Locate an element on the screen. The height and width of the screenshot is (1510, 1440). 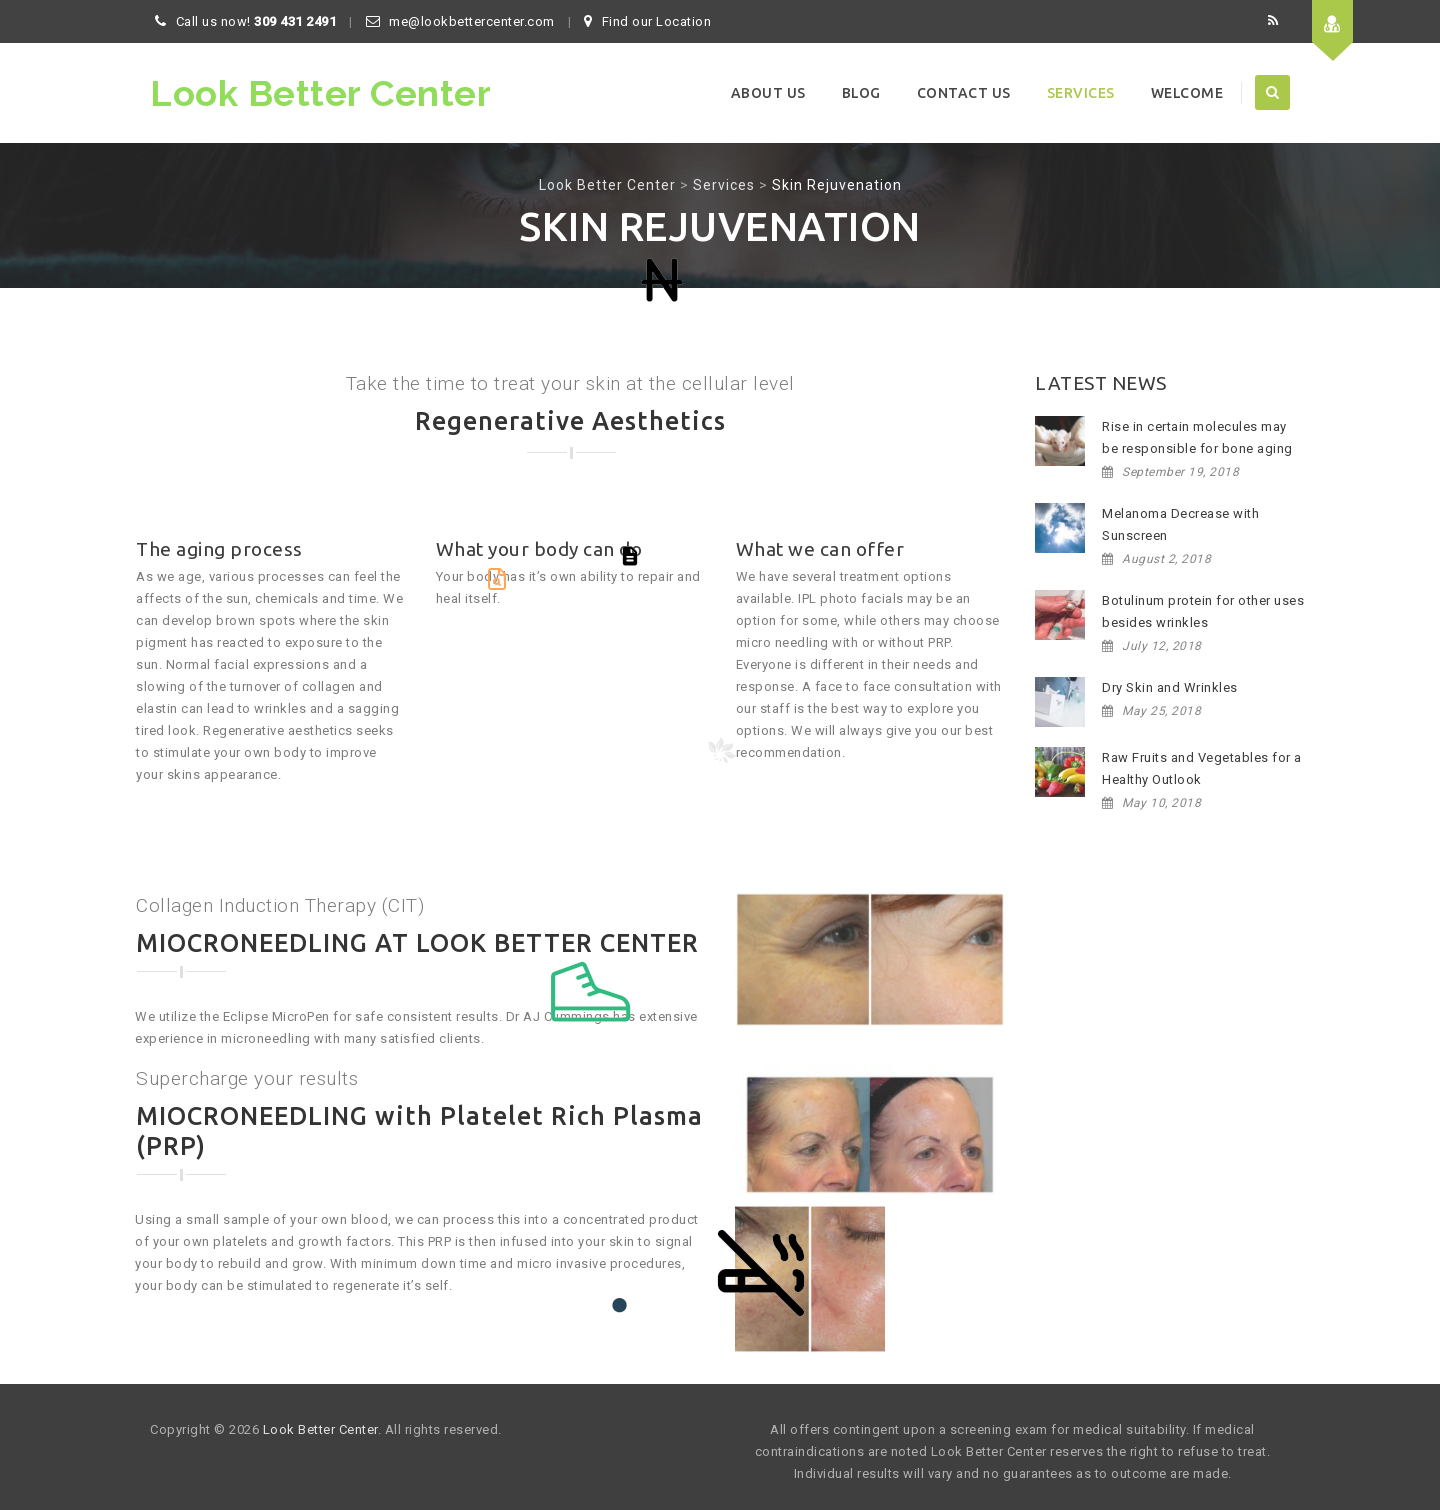
no wifi signal available is located at coordinates (619, 1247).